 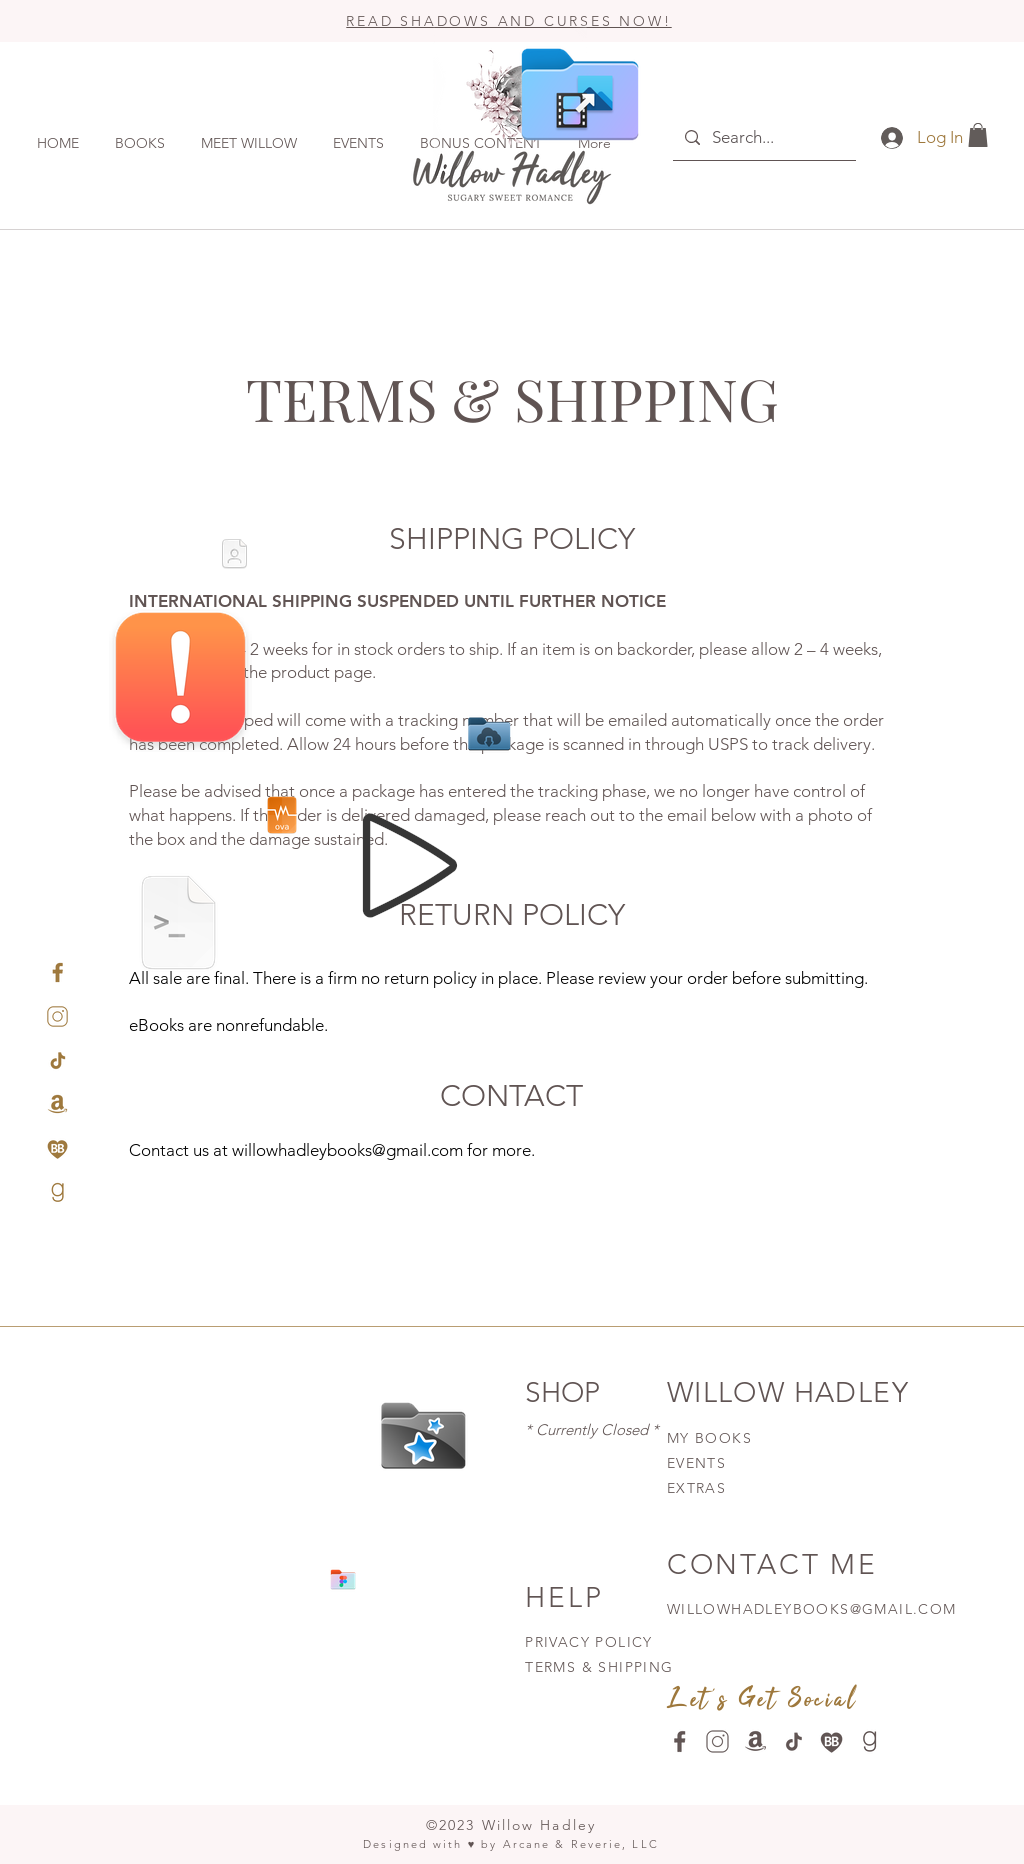 What do you see at coordinates (579, 97) in the screenshot?
I see `folder containing video to image conversion files` at bounding box center [579, 97].